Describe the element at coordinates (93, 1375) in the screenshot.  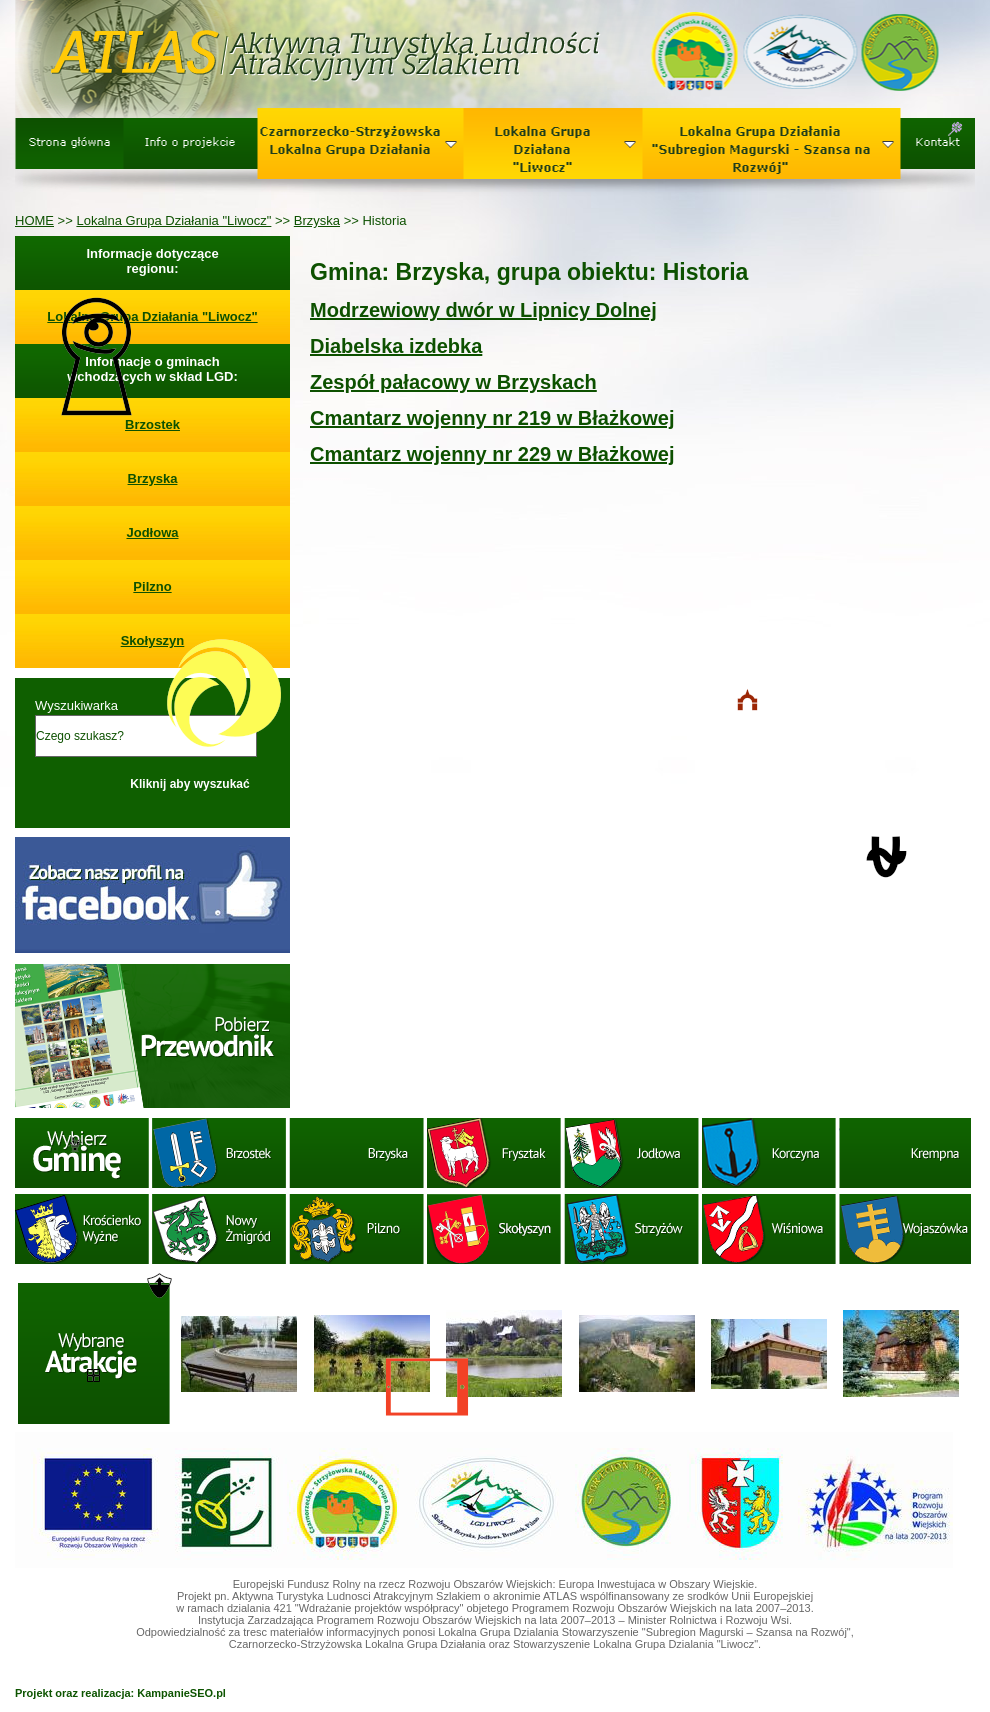
I see `place a brick or building block` at that location.